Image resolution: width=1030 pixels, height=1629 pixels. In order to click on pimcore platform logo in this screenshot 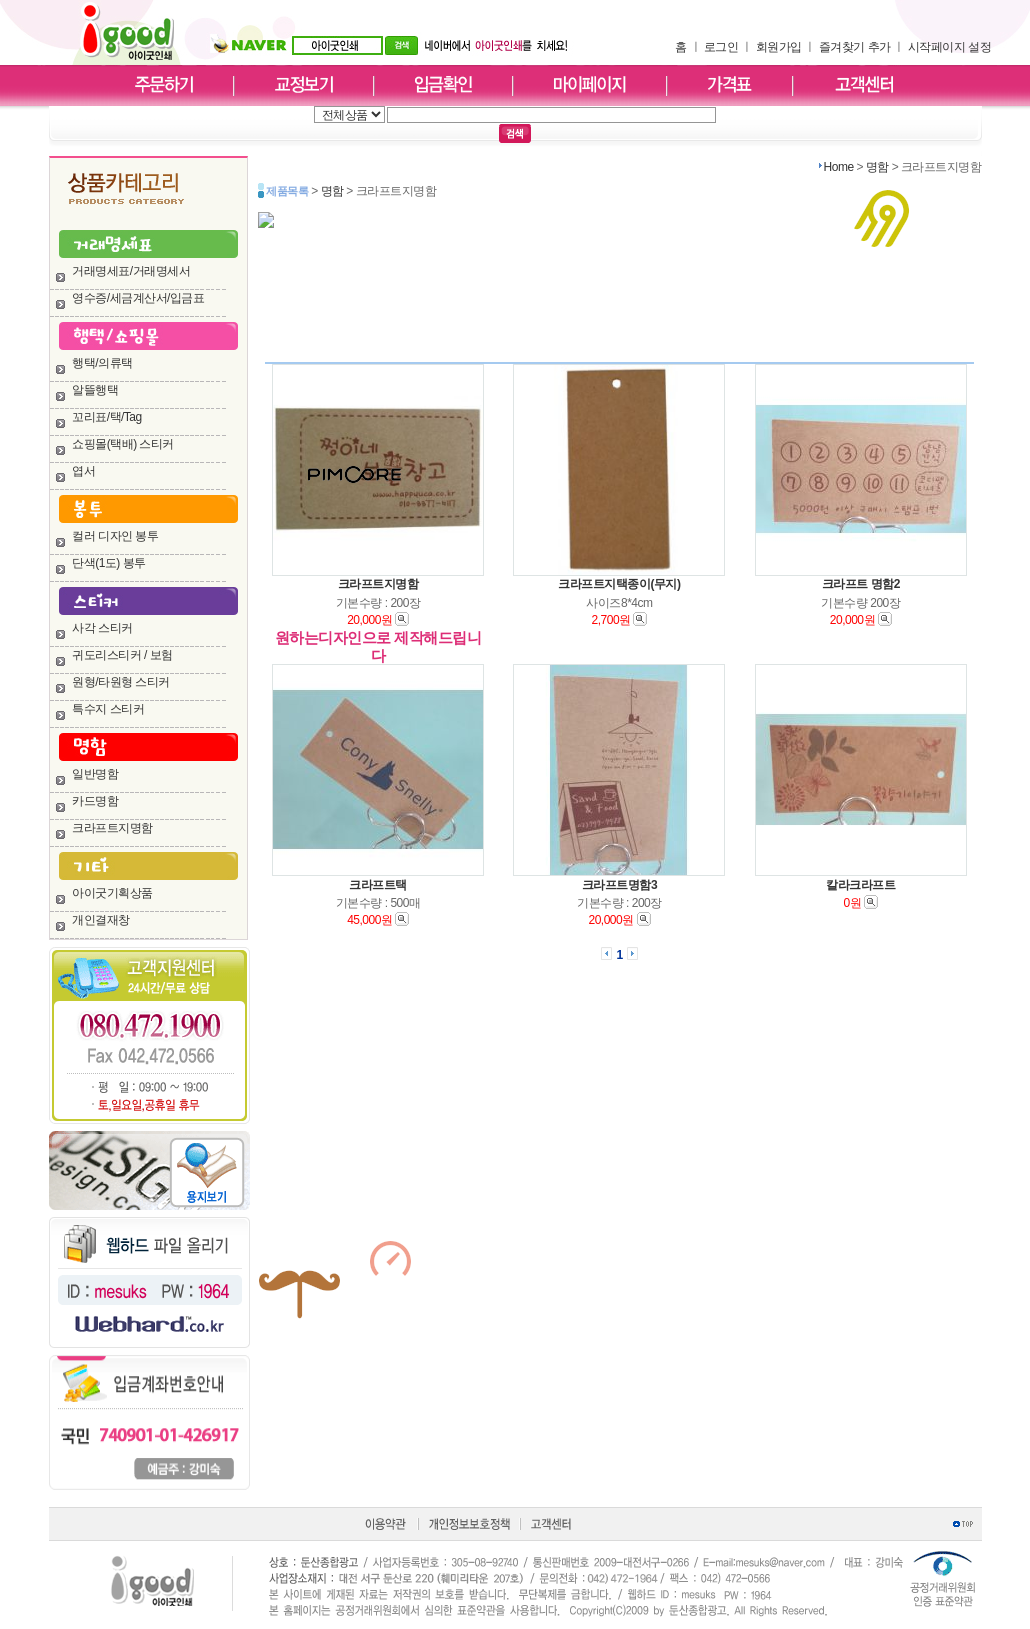, I will do `click(354, 474)`.